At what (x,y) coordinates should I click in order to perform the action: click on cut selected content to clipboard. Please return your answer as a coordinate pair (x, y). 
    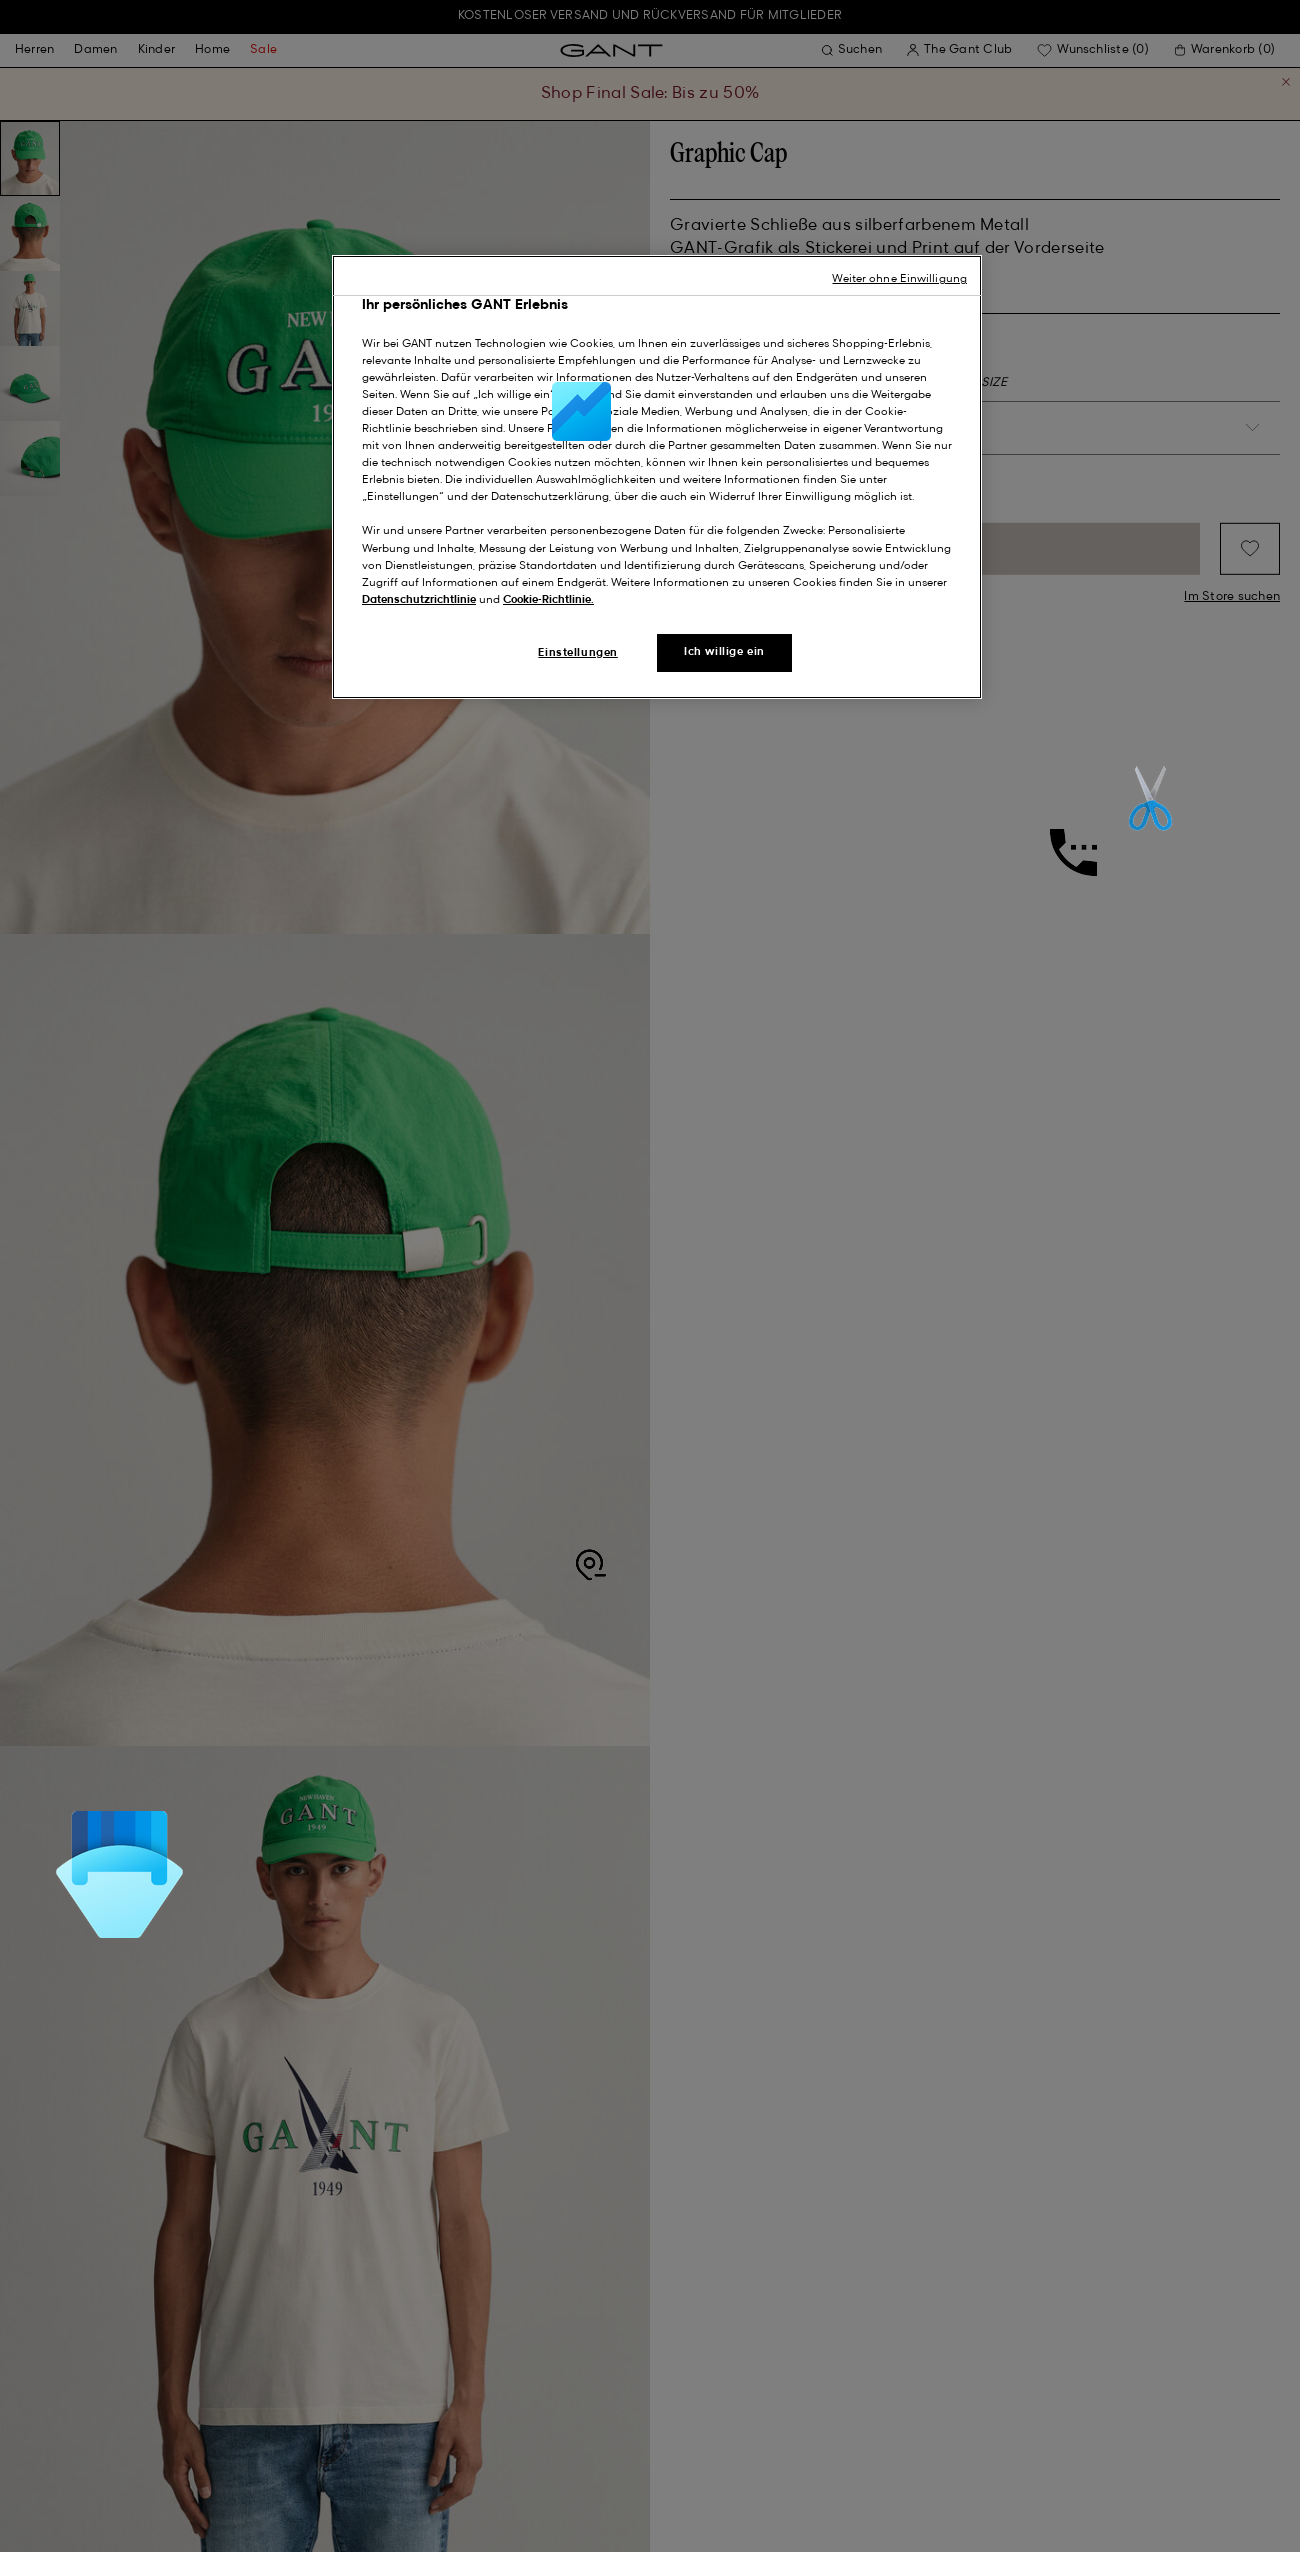
    Looking at the image, I should click on (1151, 798).